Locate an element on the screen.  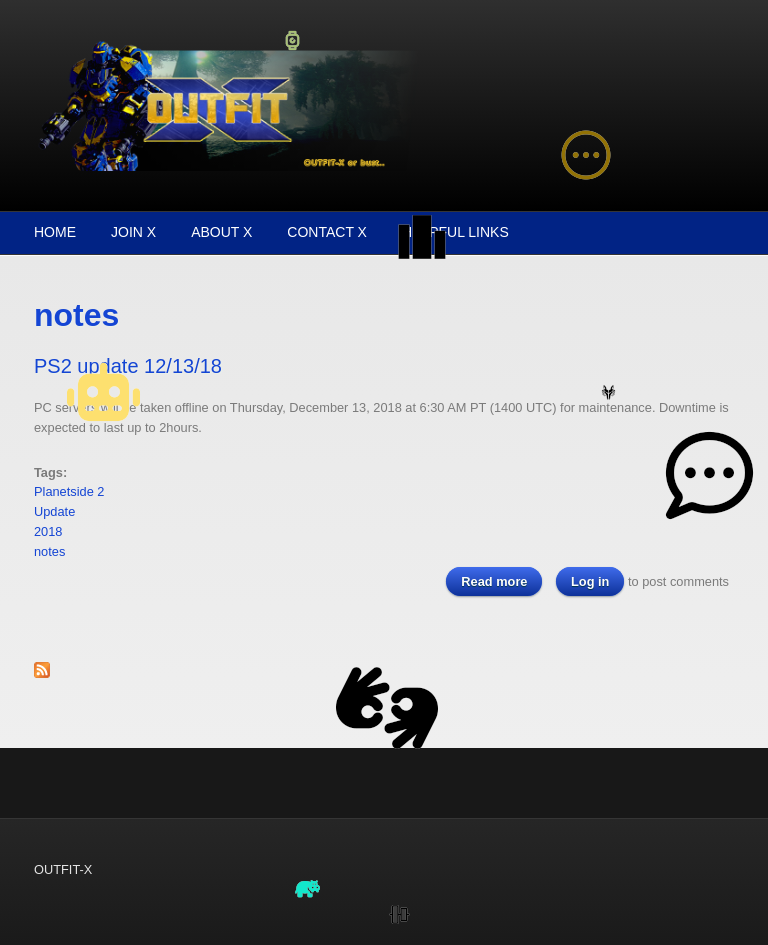
access AI assistant or chatbot features is located at coordinates (103, 395).